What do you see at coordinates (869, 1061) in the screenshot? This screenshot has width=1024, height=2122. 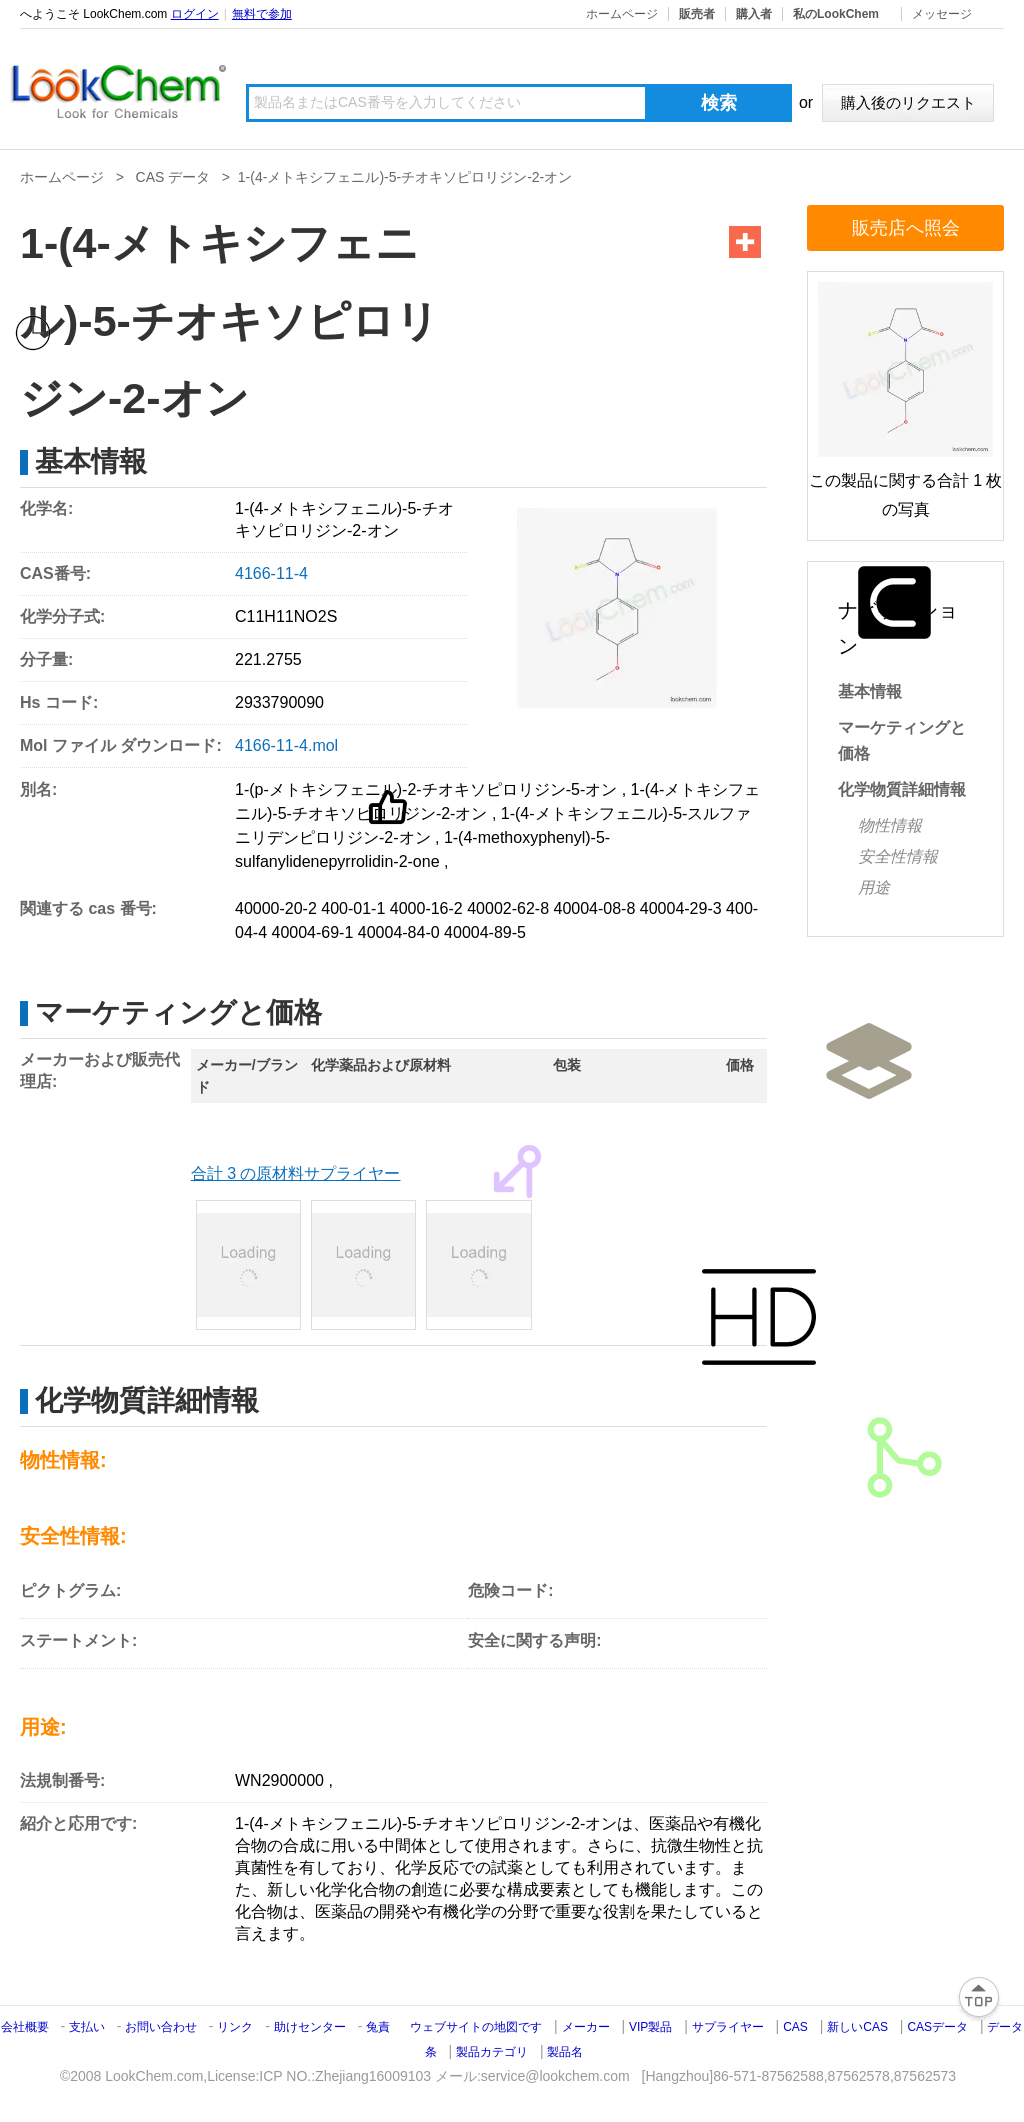 I see `bring layer to front` at bounding box center [869, 1061].